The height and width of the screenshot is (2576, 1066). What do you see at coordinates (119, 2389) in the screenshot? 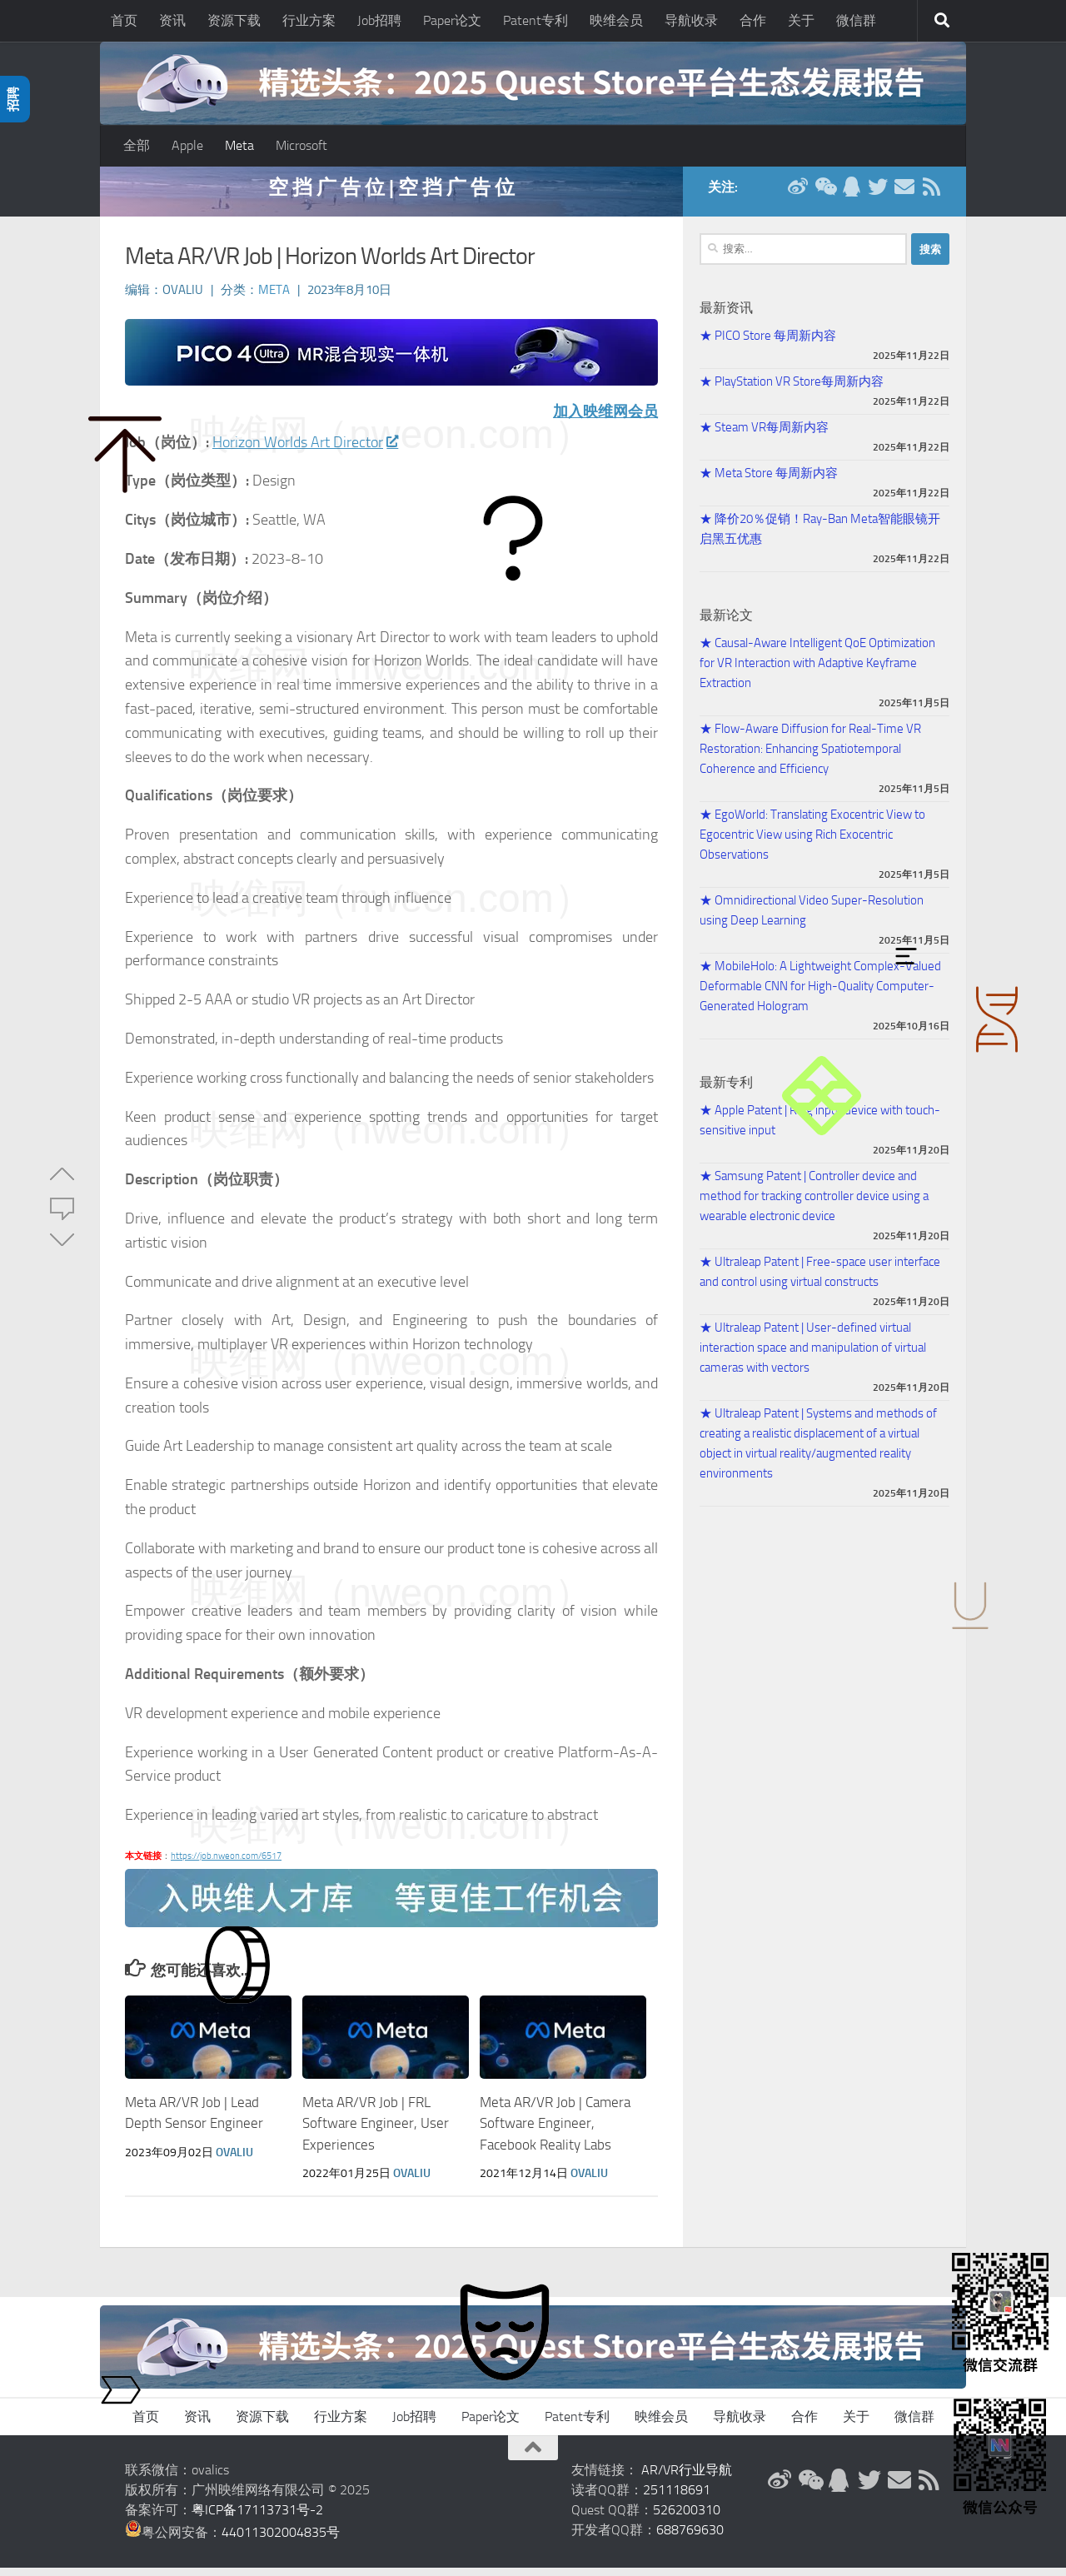
I see `apply a label or tag to an item` at bounding box center [119, 2389].